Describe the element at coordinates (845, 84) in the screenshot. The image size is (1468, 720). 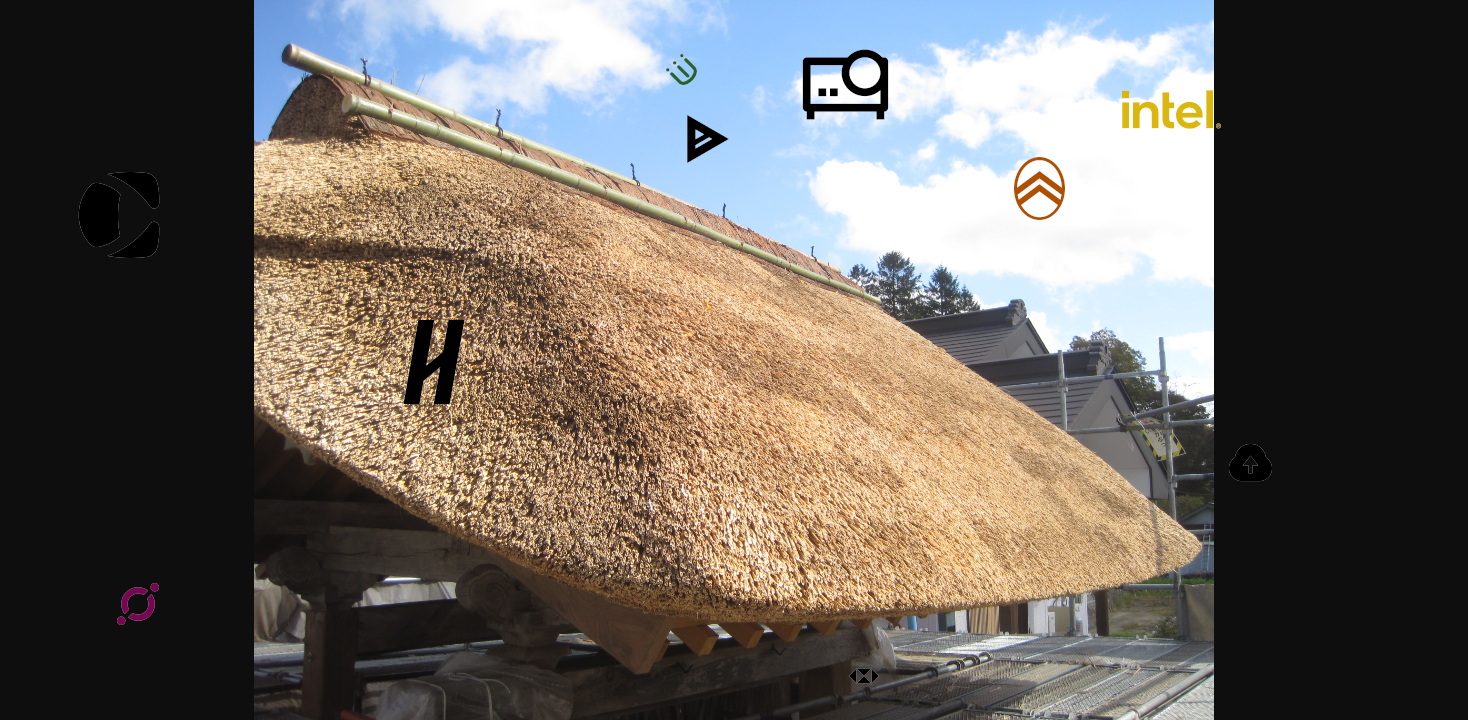
I see `start a presentation or slideshow` at that location.